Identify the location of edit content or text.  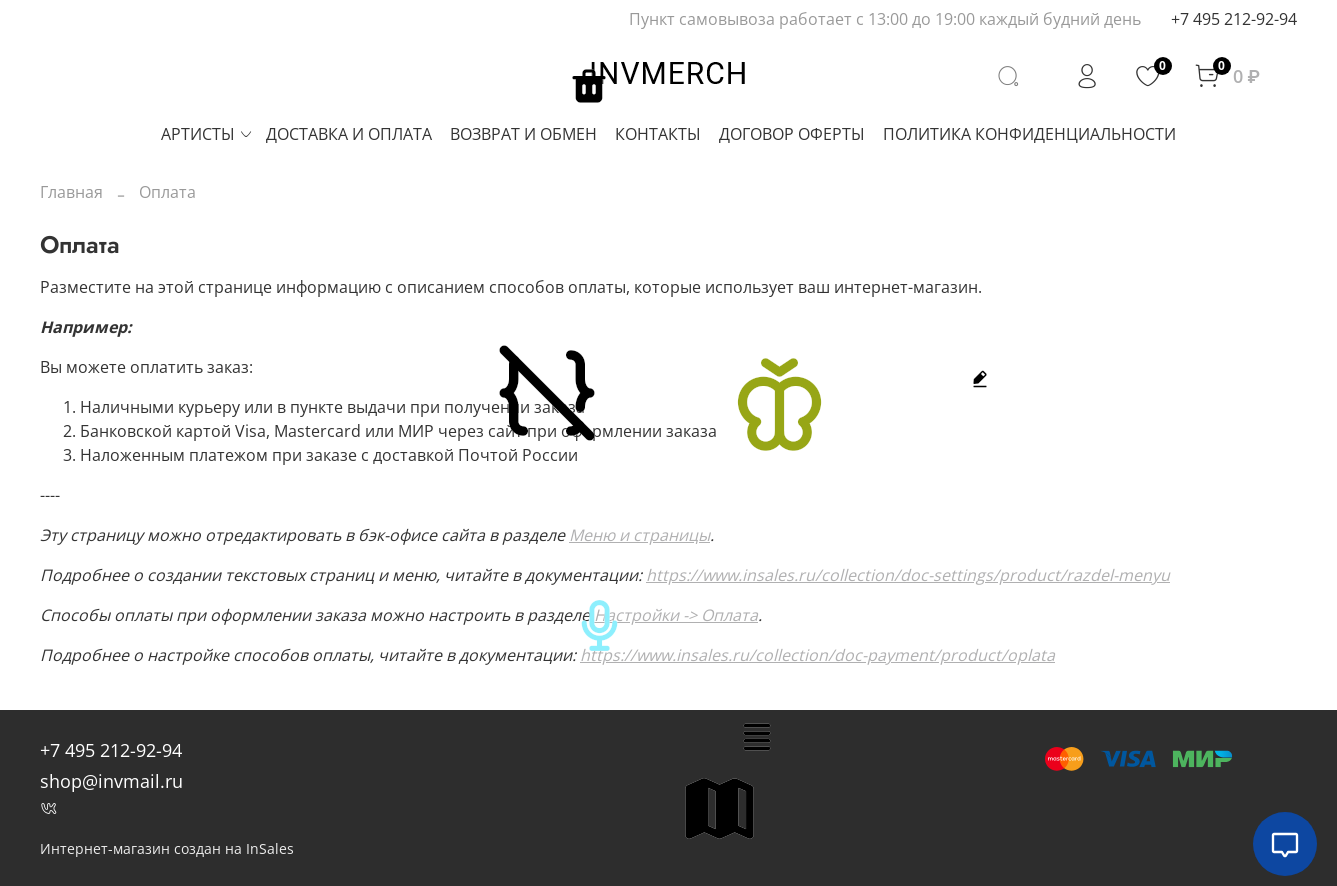
(980, 379).